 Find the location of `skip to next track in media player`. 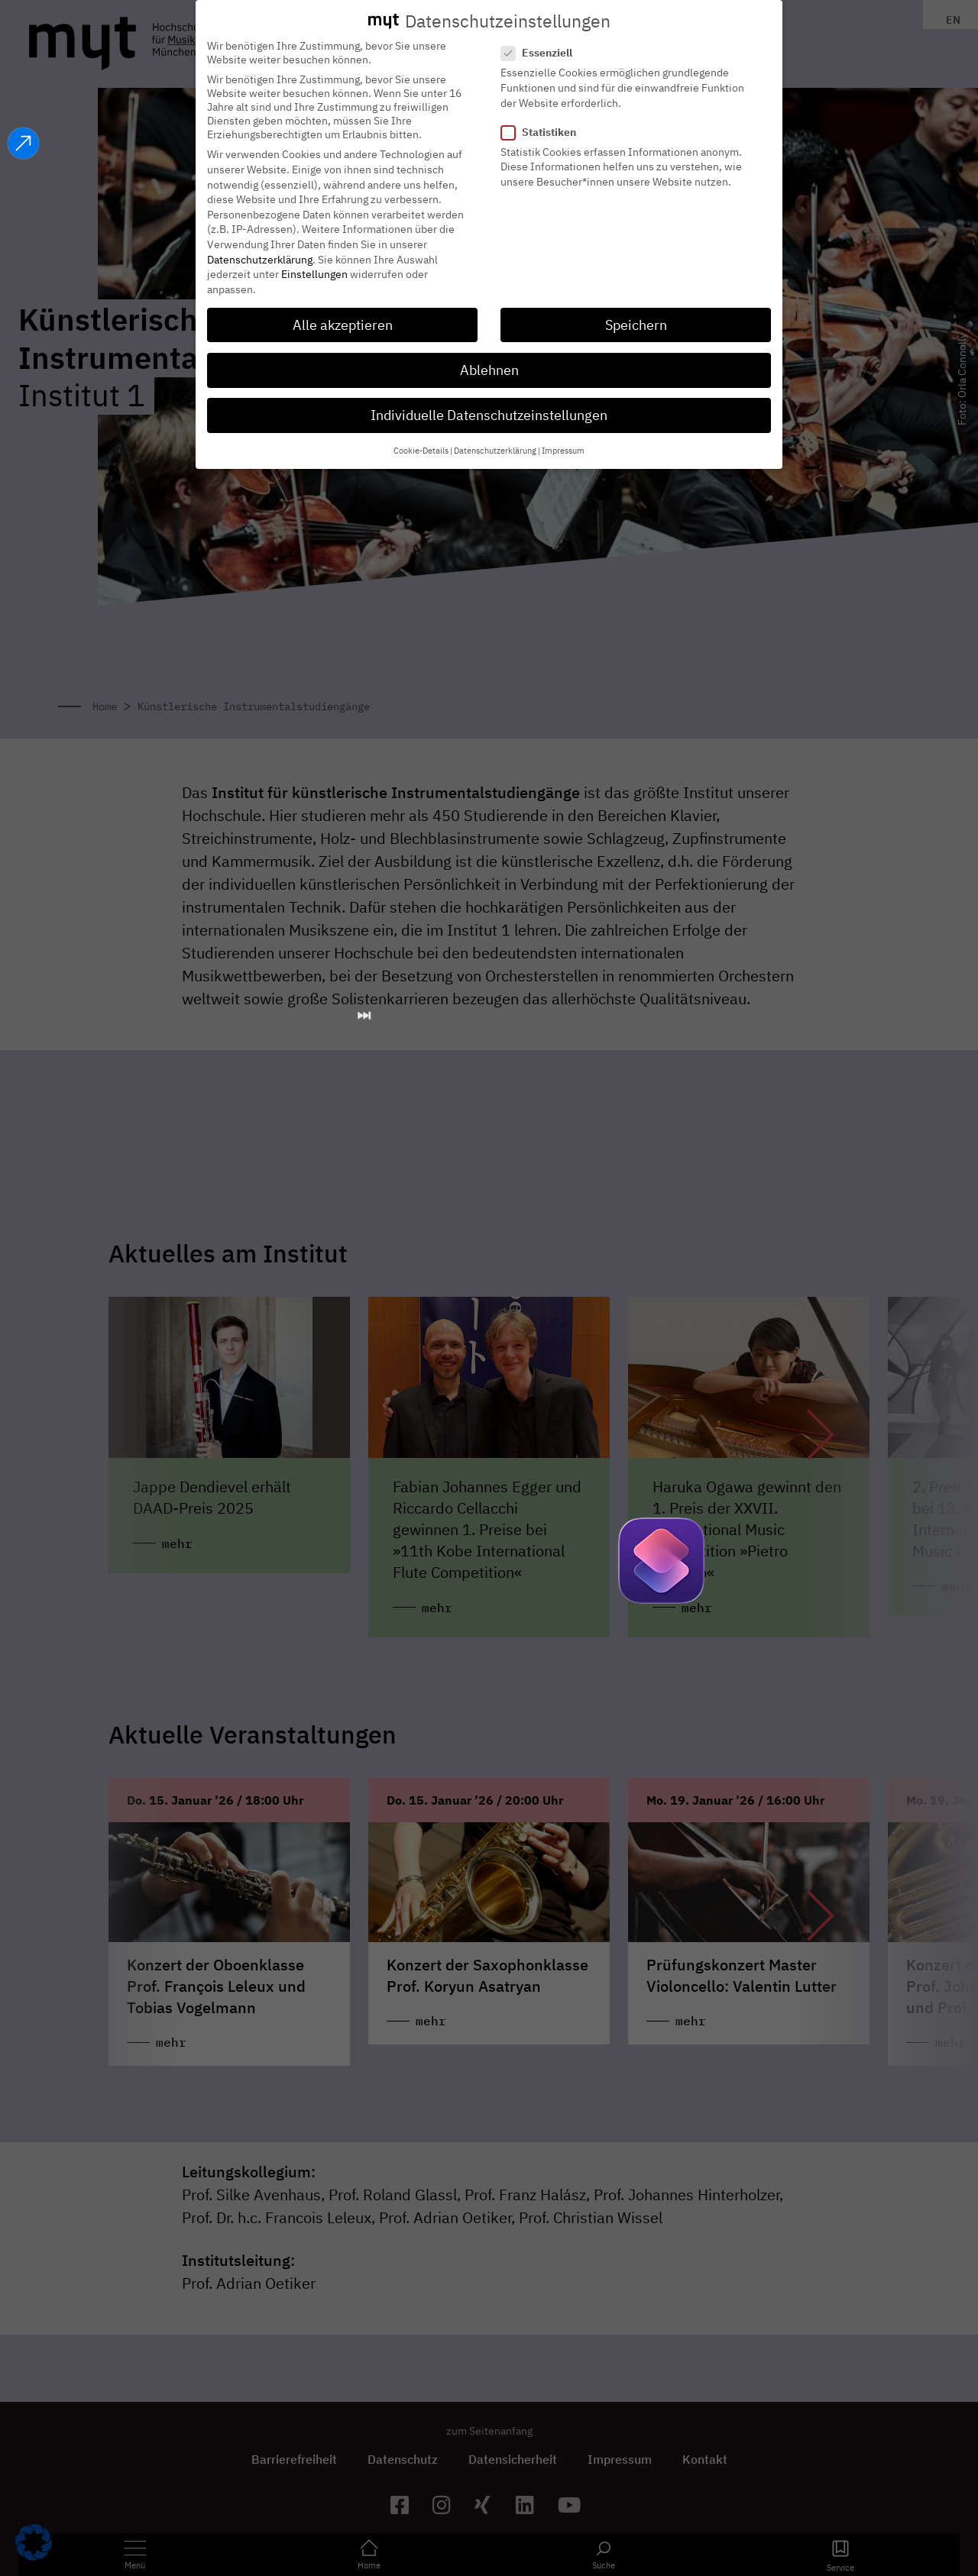

skip to next track in media player is located at coordinates (364, 1015).